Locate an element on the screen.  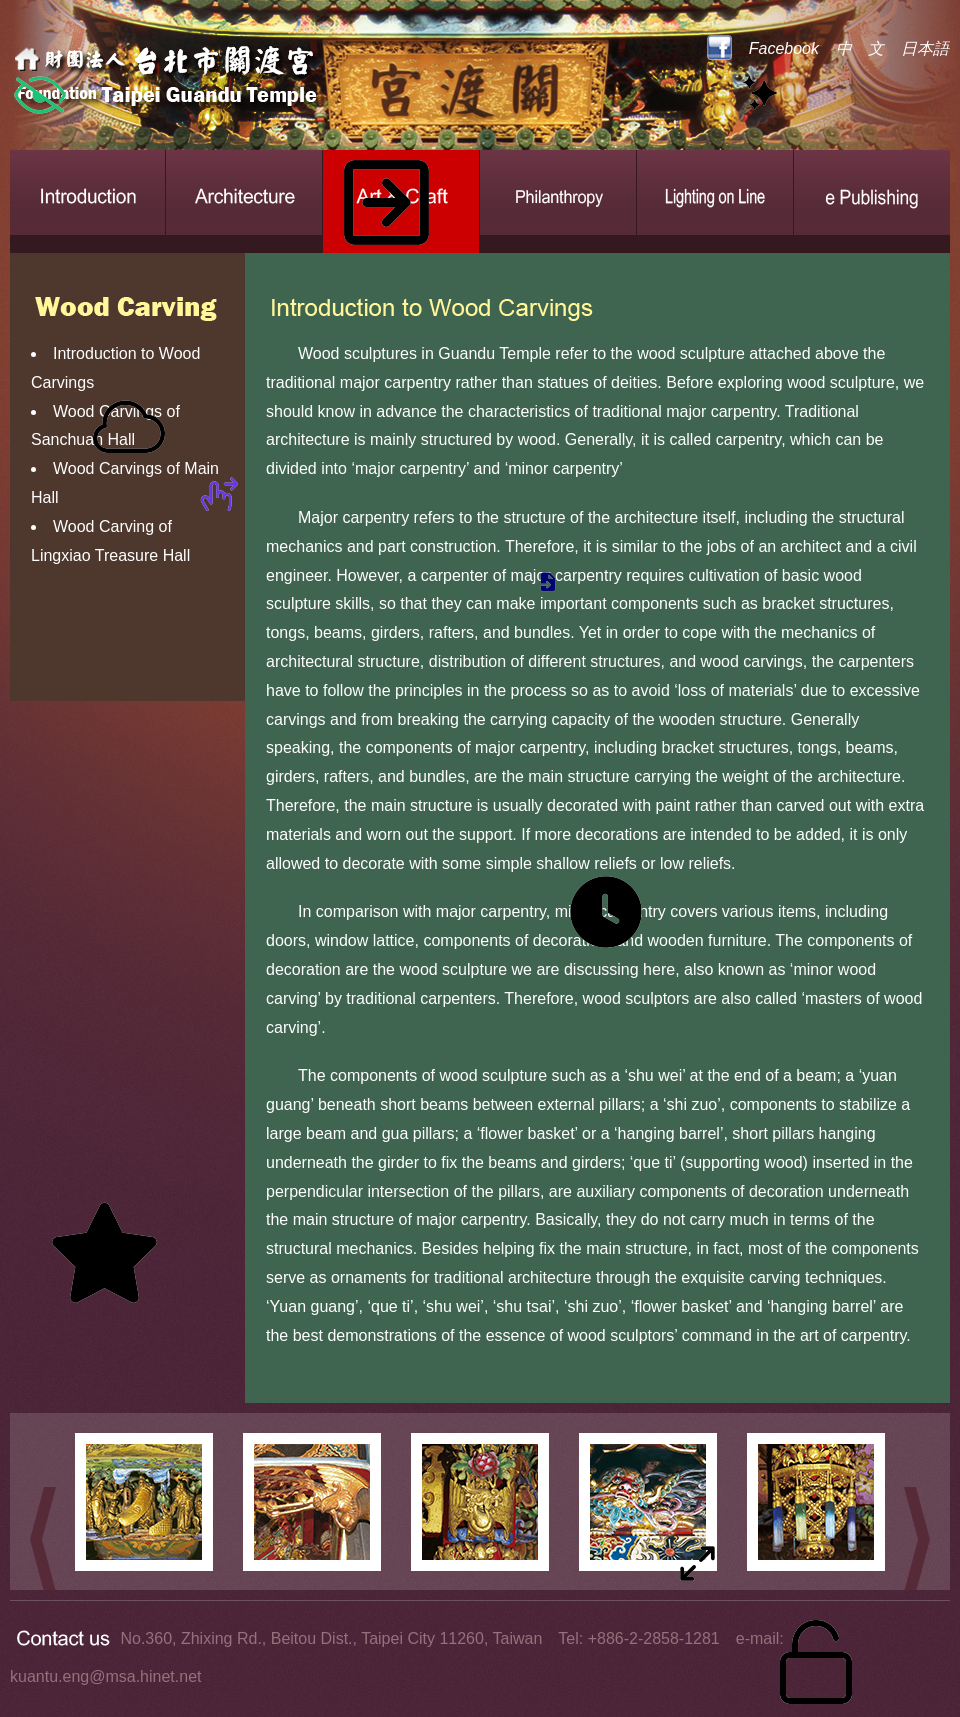
import file or document is located at coordinates (548, 582).